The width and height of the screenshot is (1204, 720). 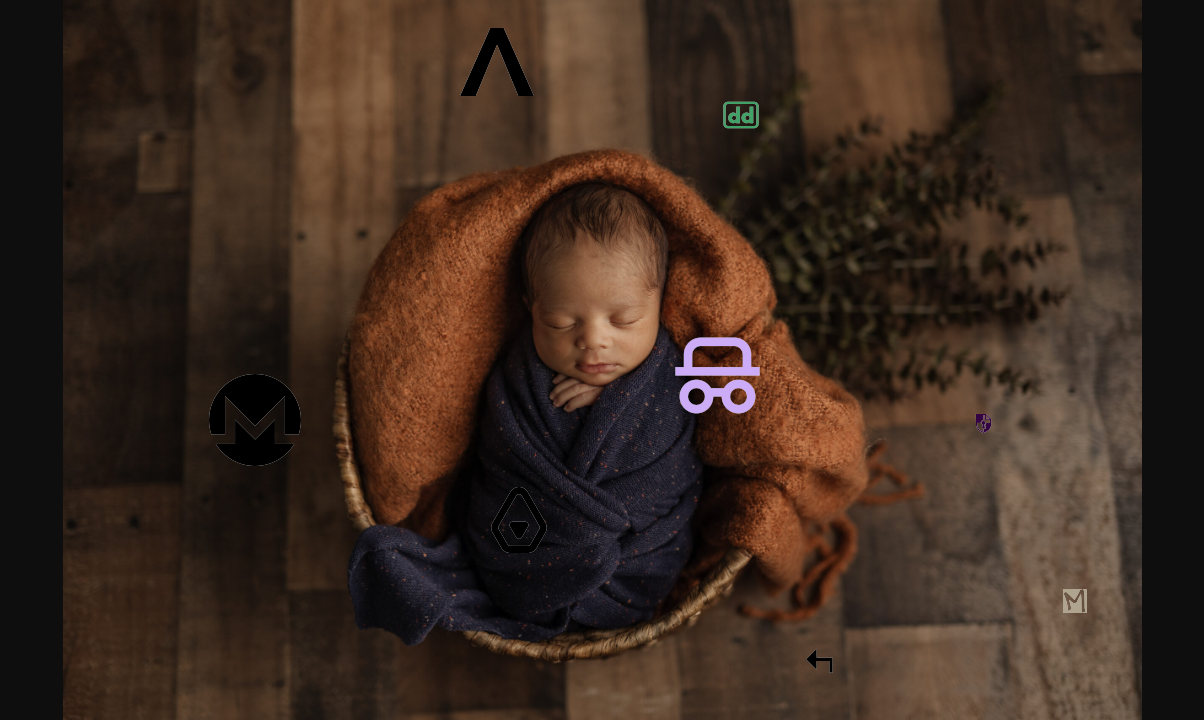 I want to click on open inkdrop markdown note-taking app, so click(x=519, y=520).